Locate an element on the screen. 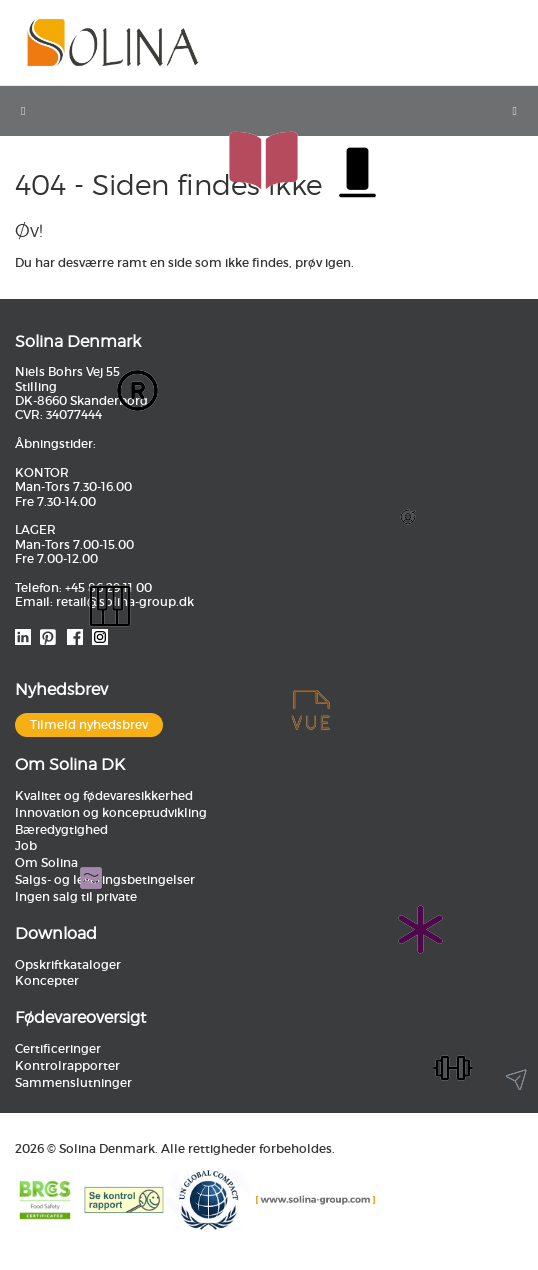  open music or piano app is located at coordinates (110, 606).